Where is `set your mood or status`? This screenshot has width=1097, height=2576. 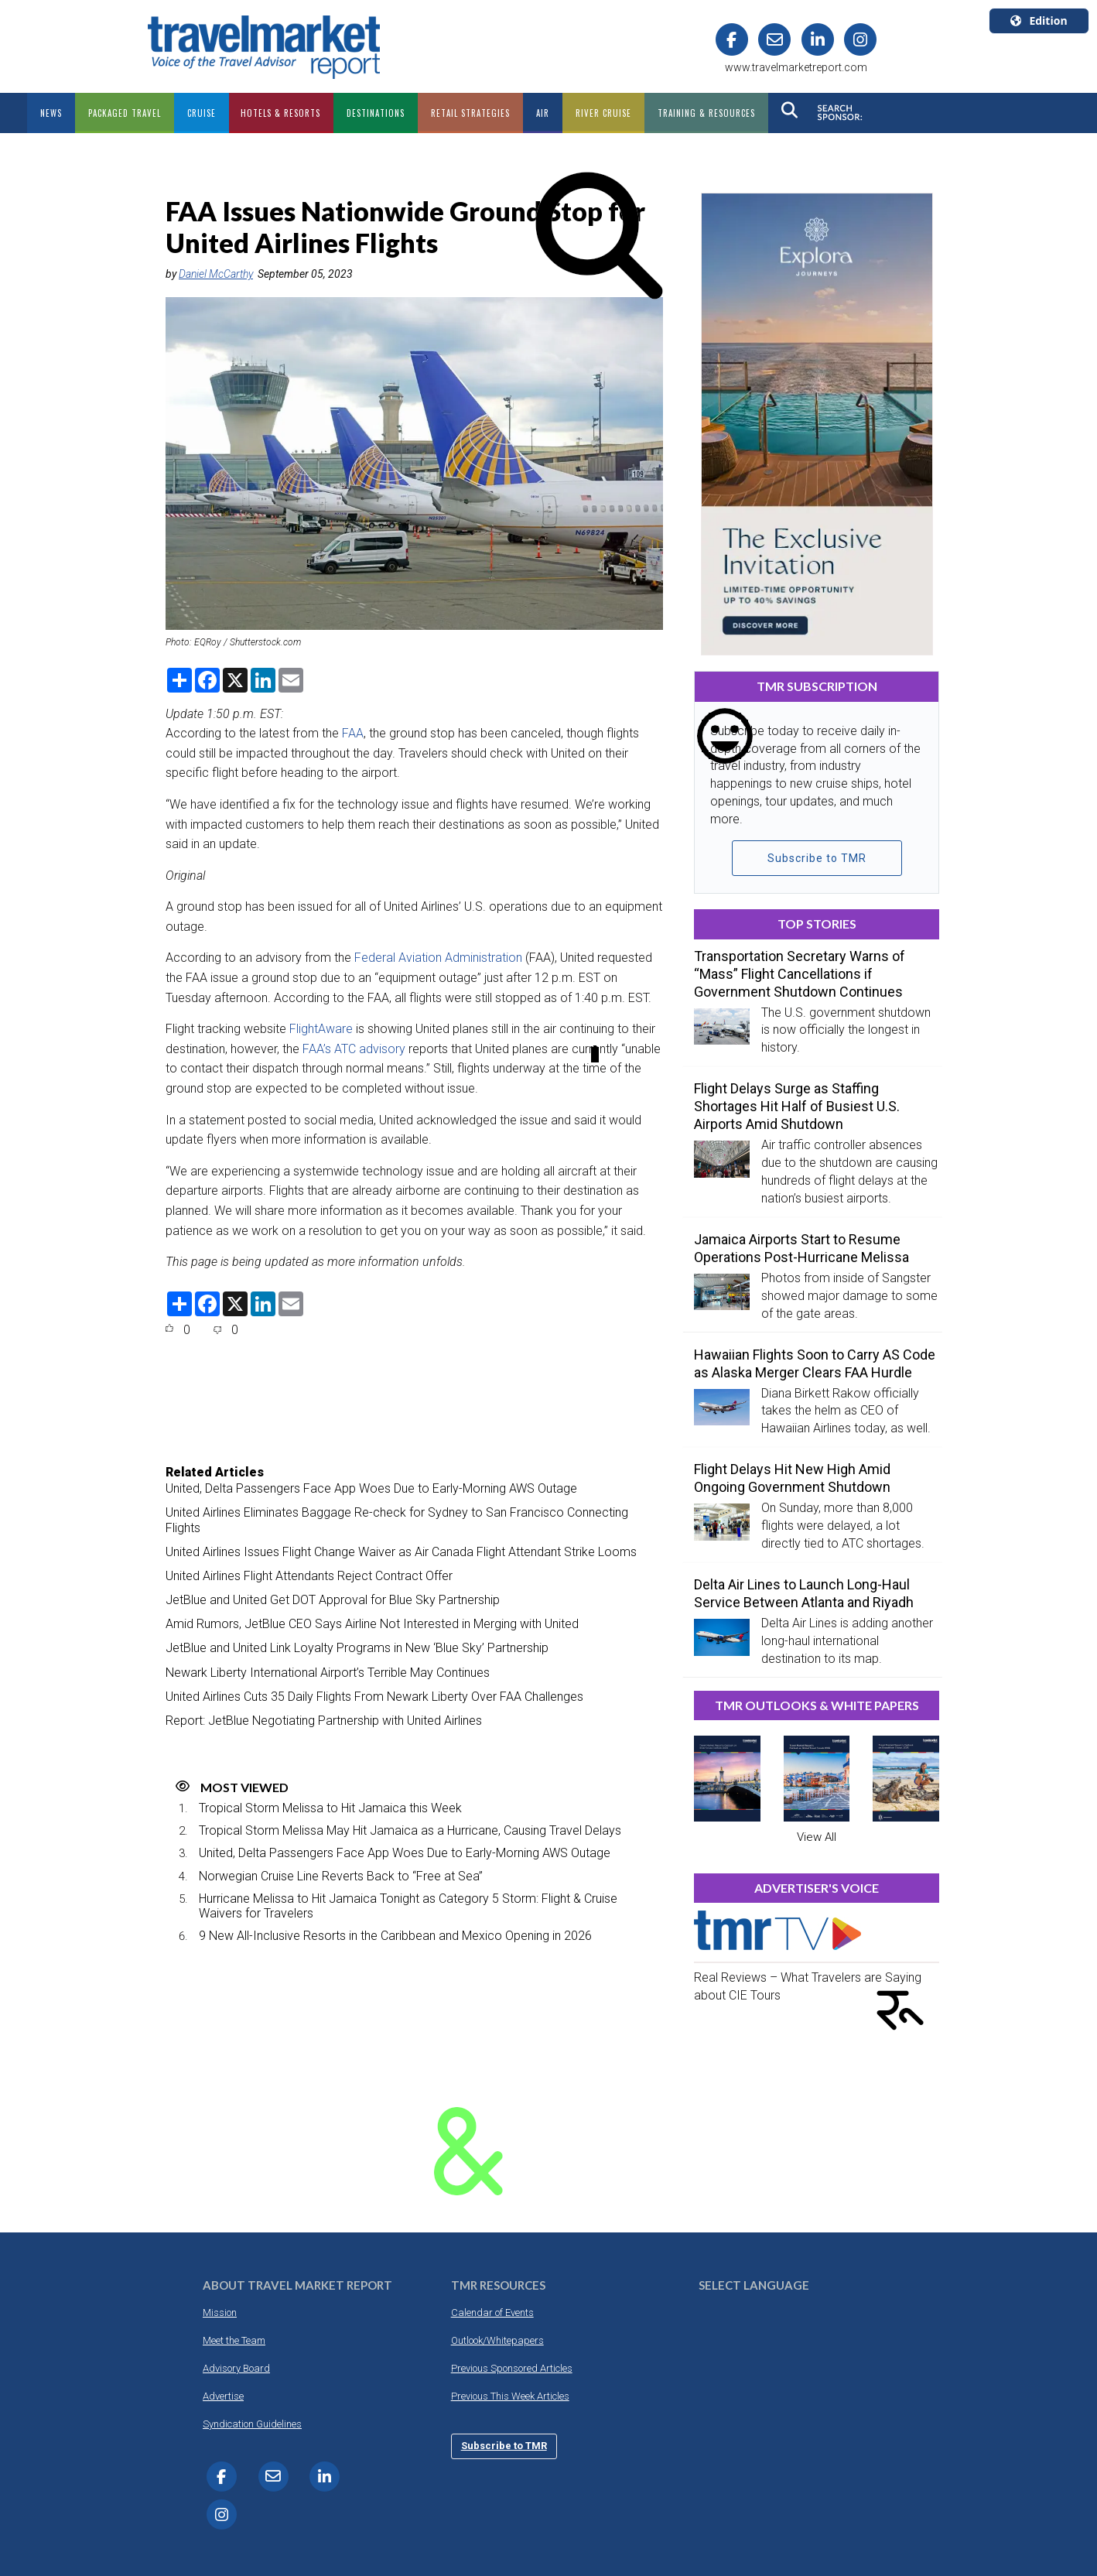
set your mood or status is located at coordinates (725, 736).